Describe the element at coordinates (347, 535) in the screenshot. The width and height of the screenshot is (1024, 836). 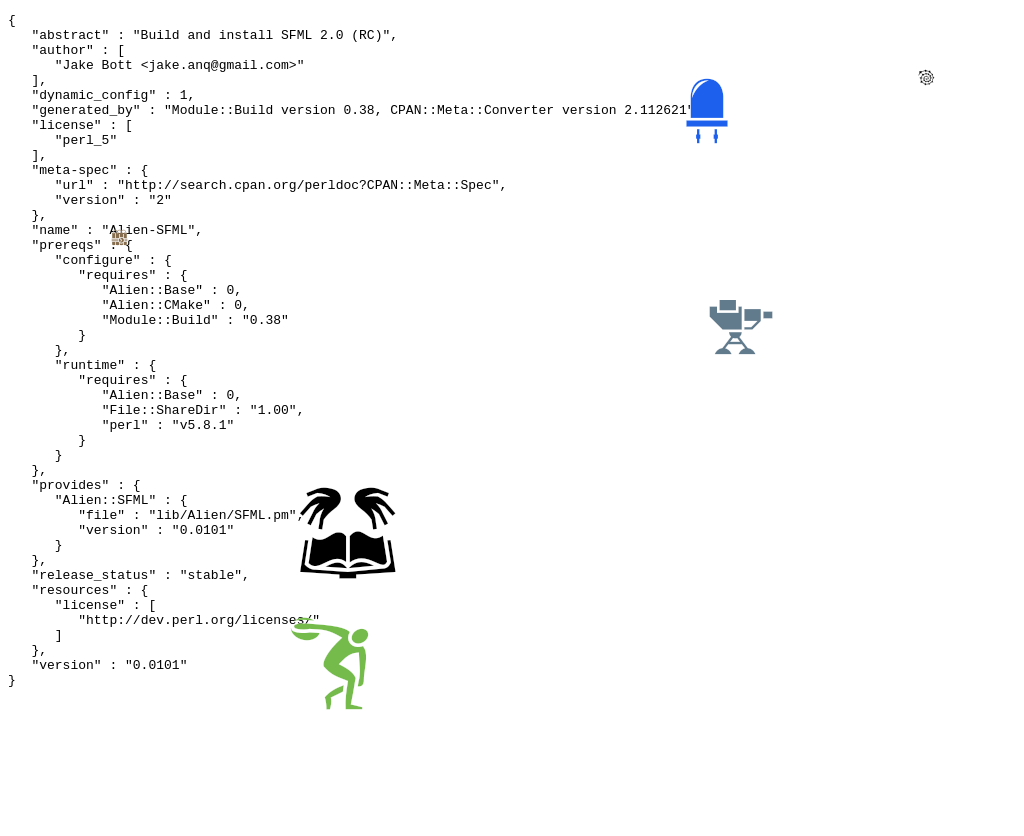
I see `access tutorial or learning resources` at that location.